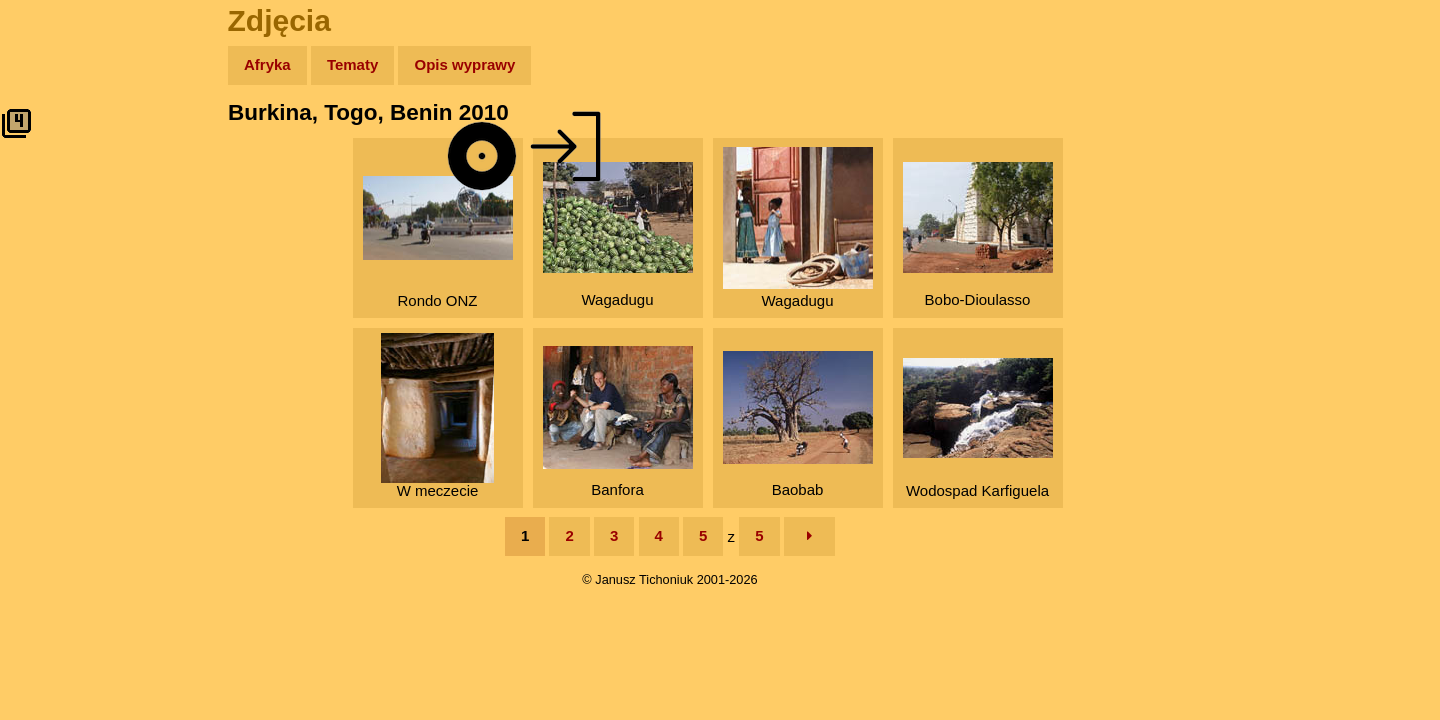 This screenshot has height=720, width=1440. I want to click on select 4 images or items, so click(16, 123).